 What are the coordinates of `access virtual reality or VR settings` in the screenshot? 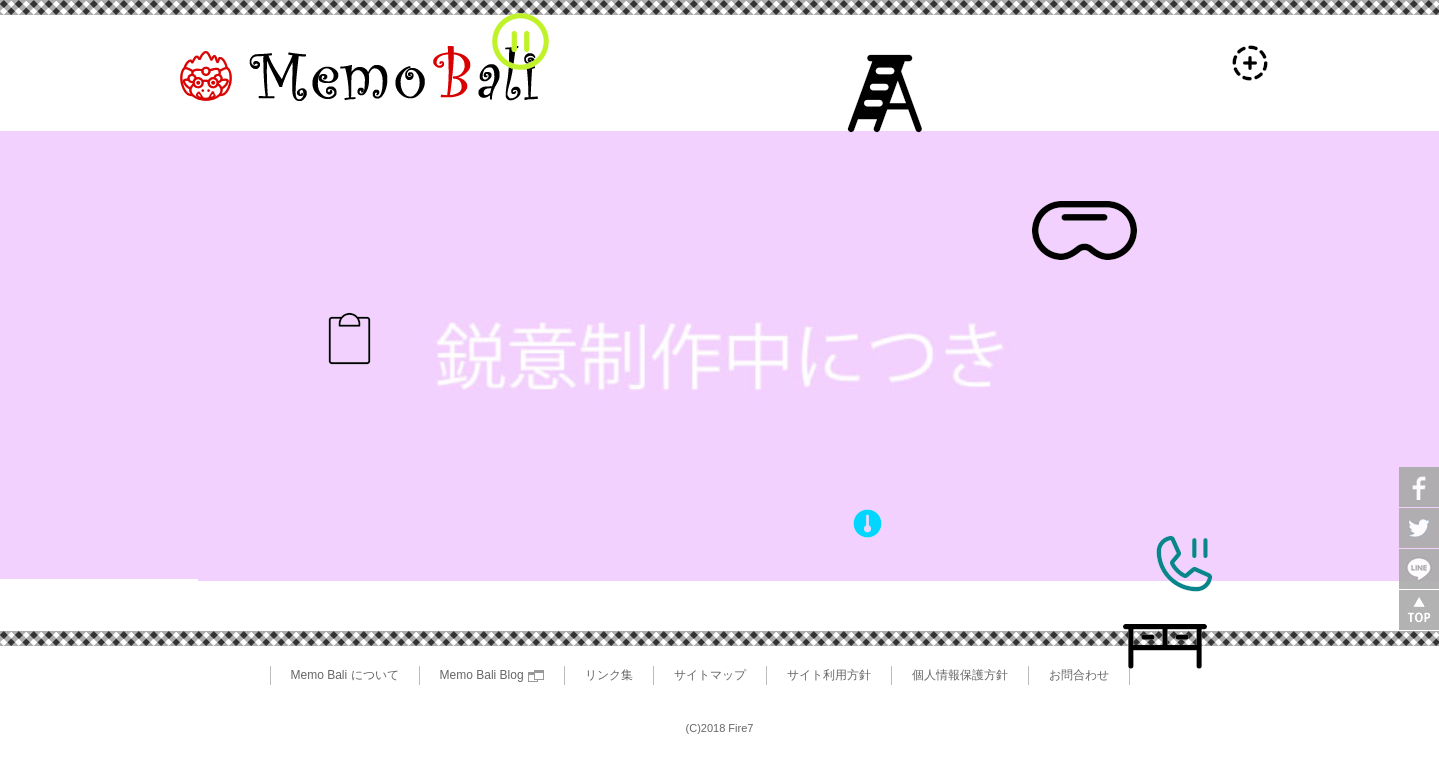 It's located at (1084, 230).